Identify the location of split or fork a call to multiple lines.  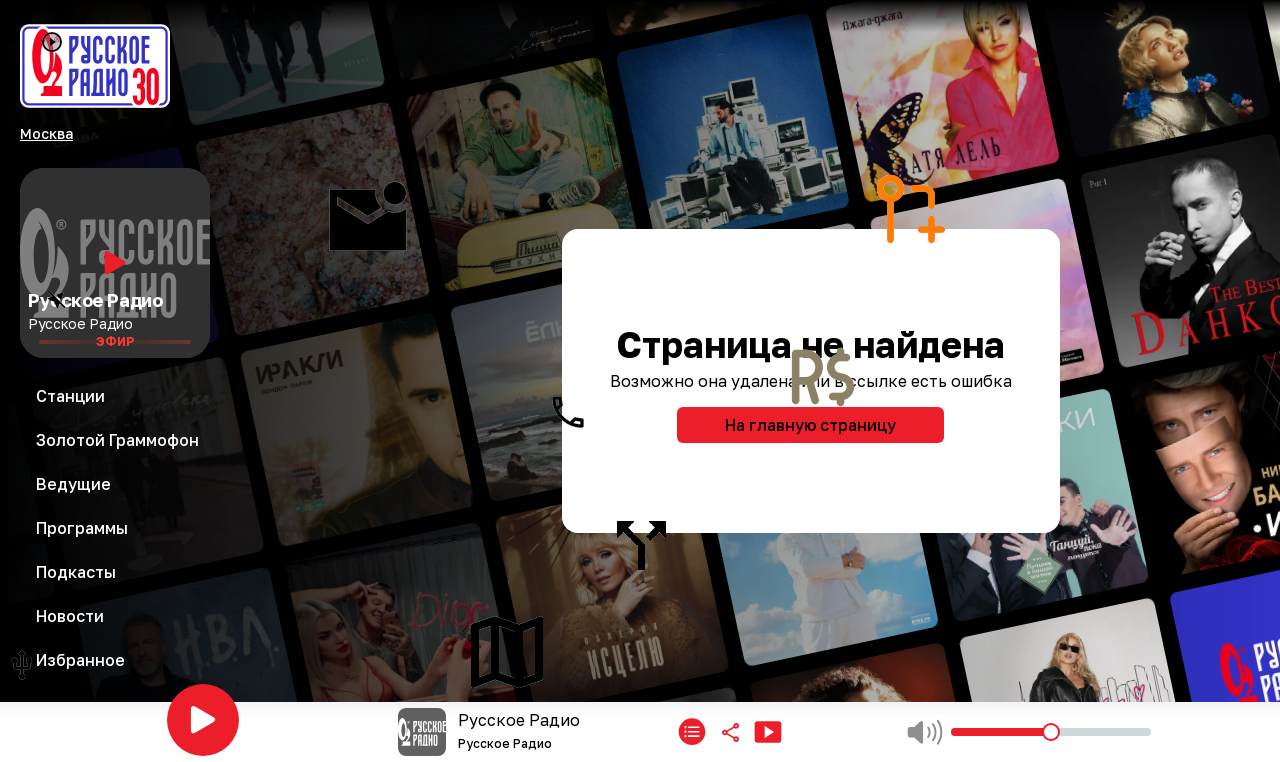
(641, 545).